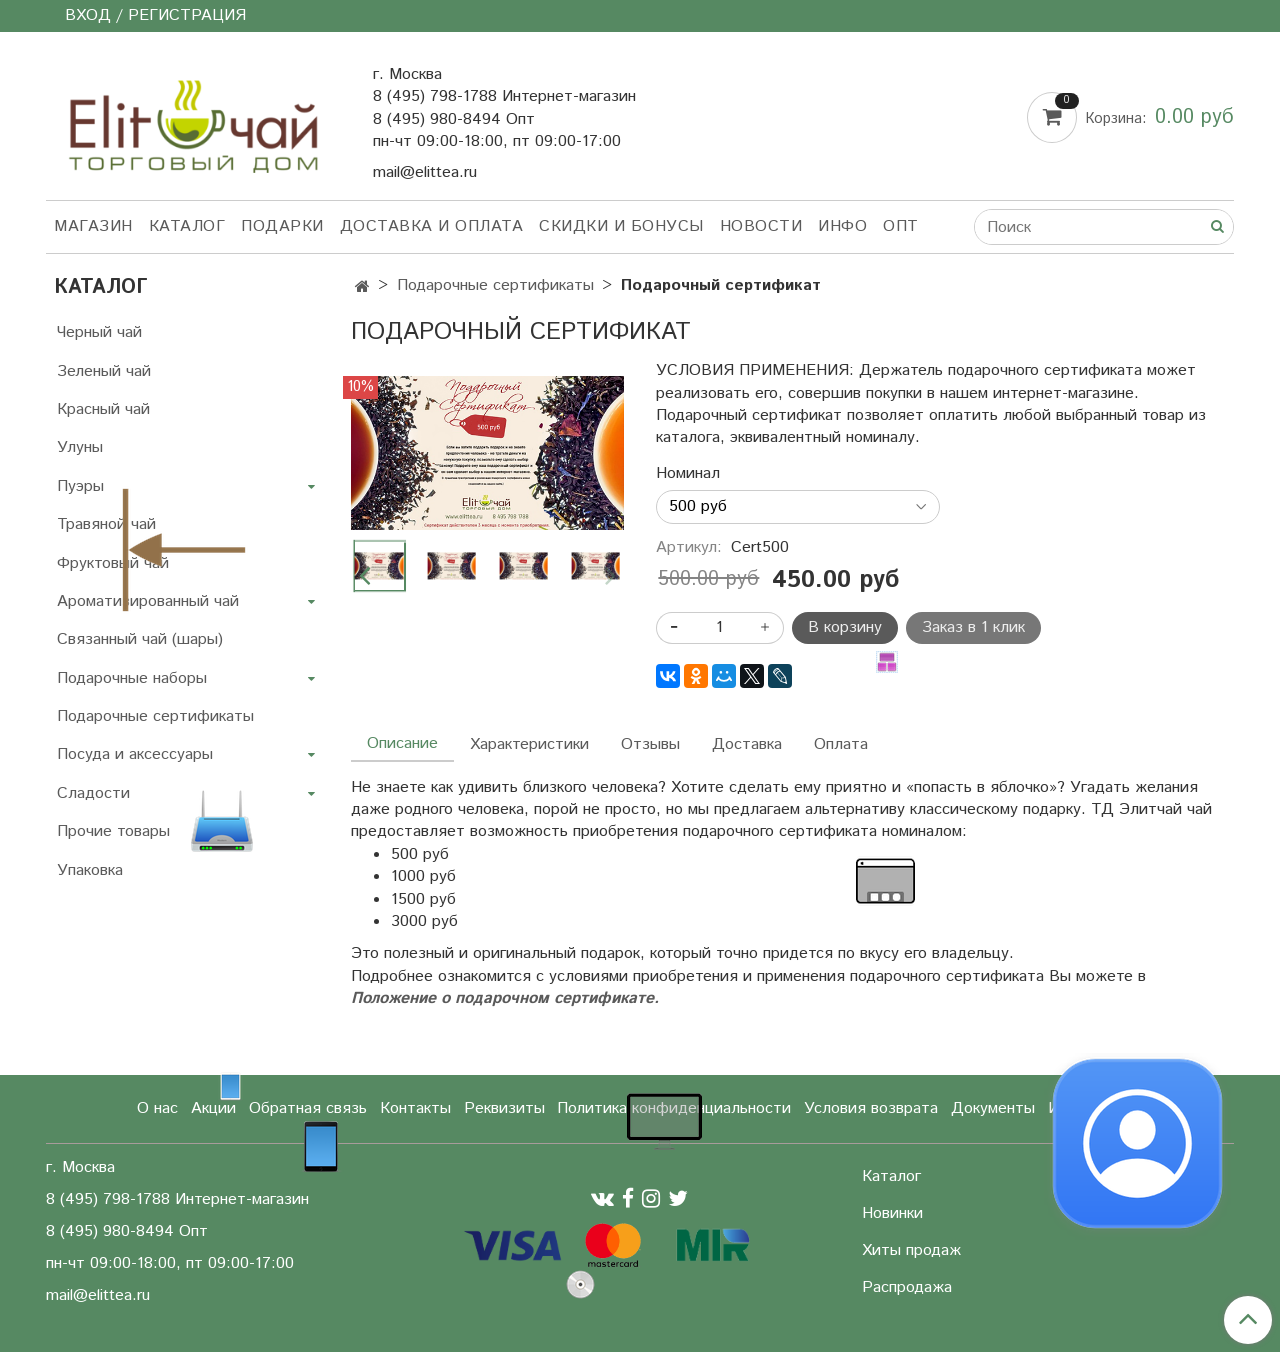 This screenshot has height=1352, width=1280. I want to click on network modem or router device status, so click(222, 821).